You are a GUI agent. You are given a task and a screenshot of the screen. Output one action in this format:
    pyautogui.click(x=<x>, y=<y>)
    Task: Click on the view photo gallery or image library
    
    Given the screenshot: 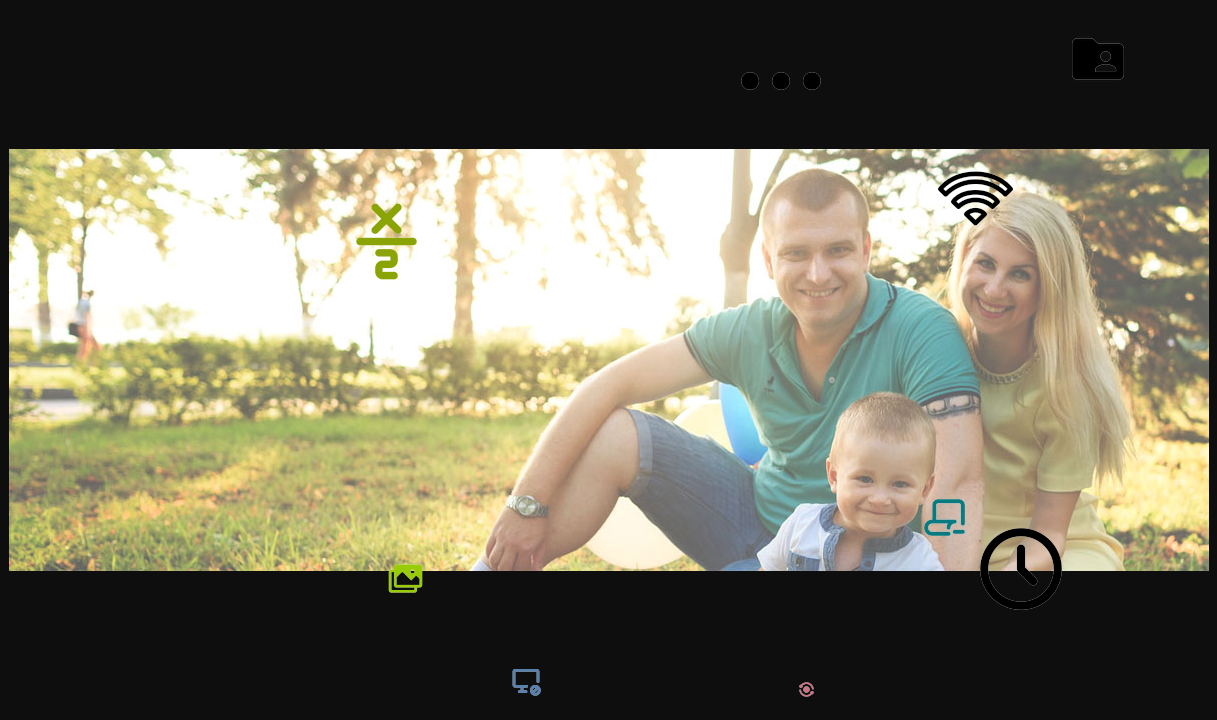 What is the action you would take?
    pyautogui.click(x=405, y=578)
    